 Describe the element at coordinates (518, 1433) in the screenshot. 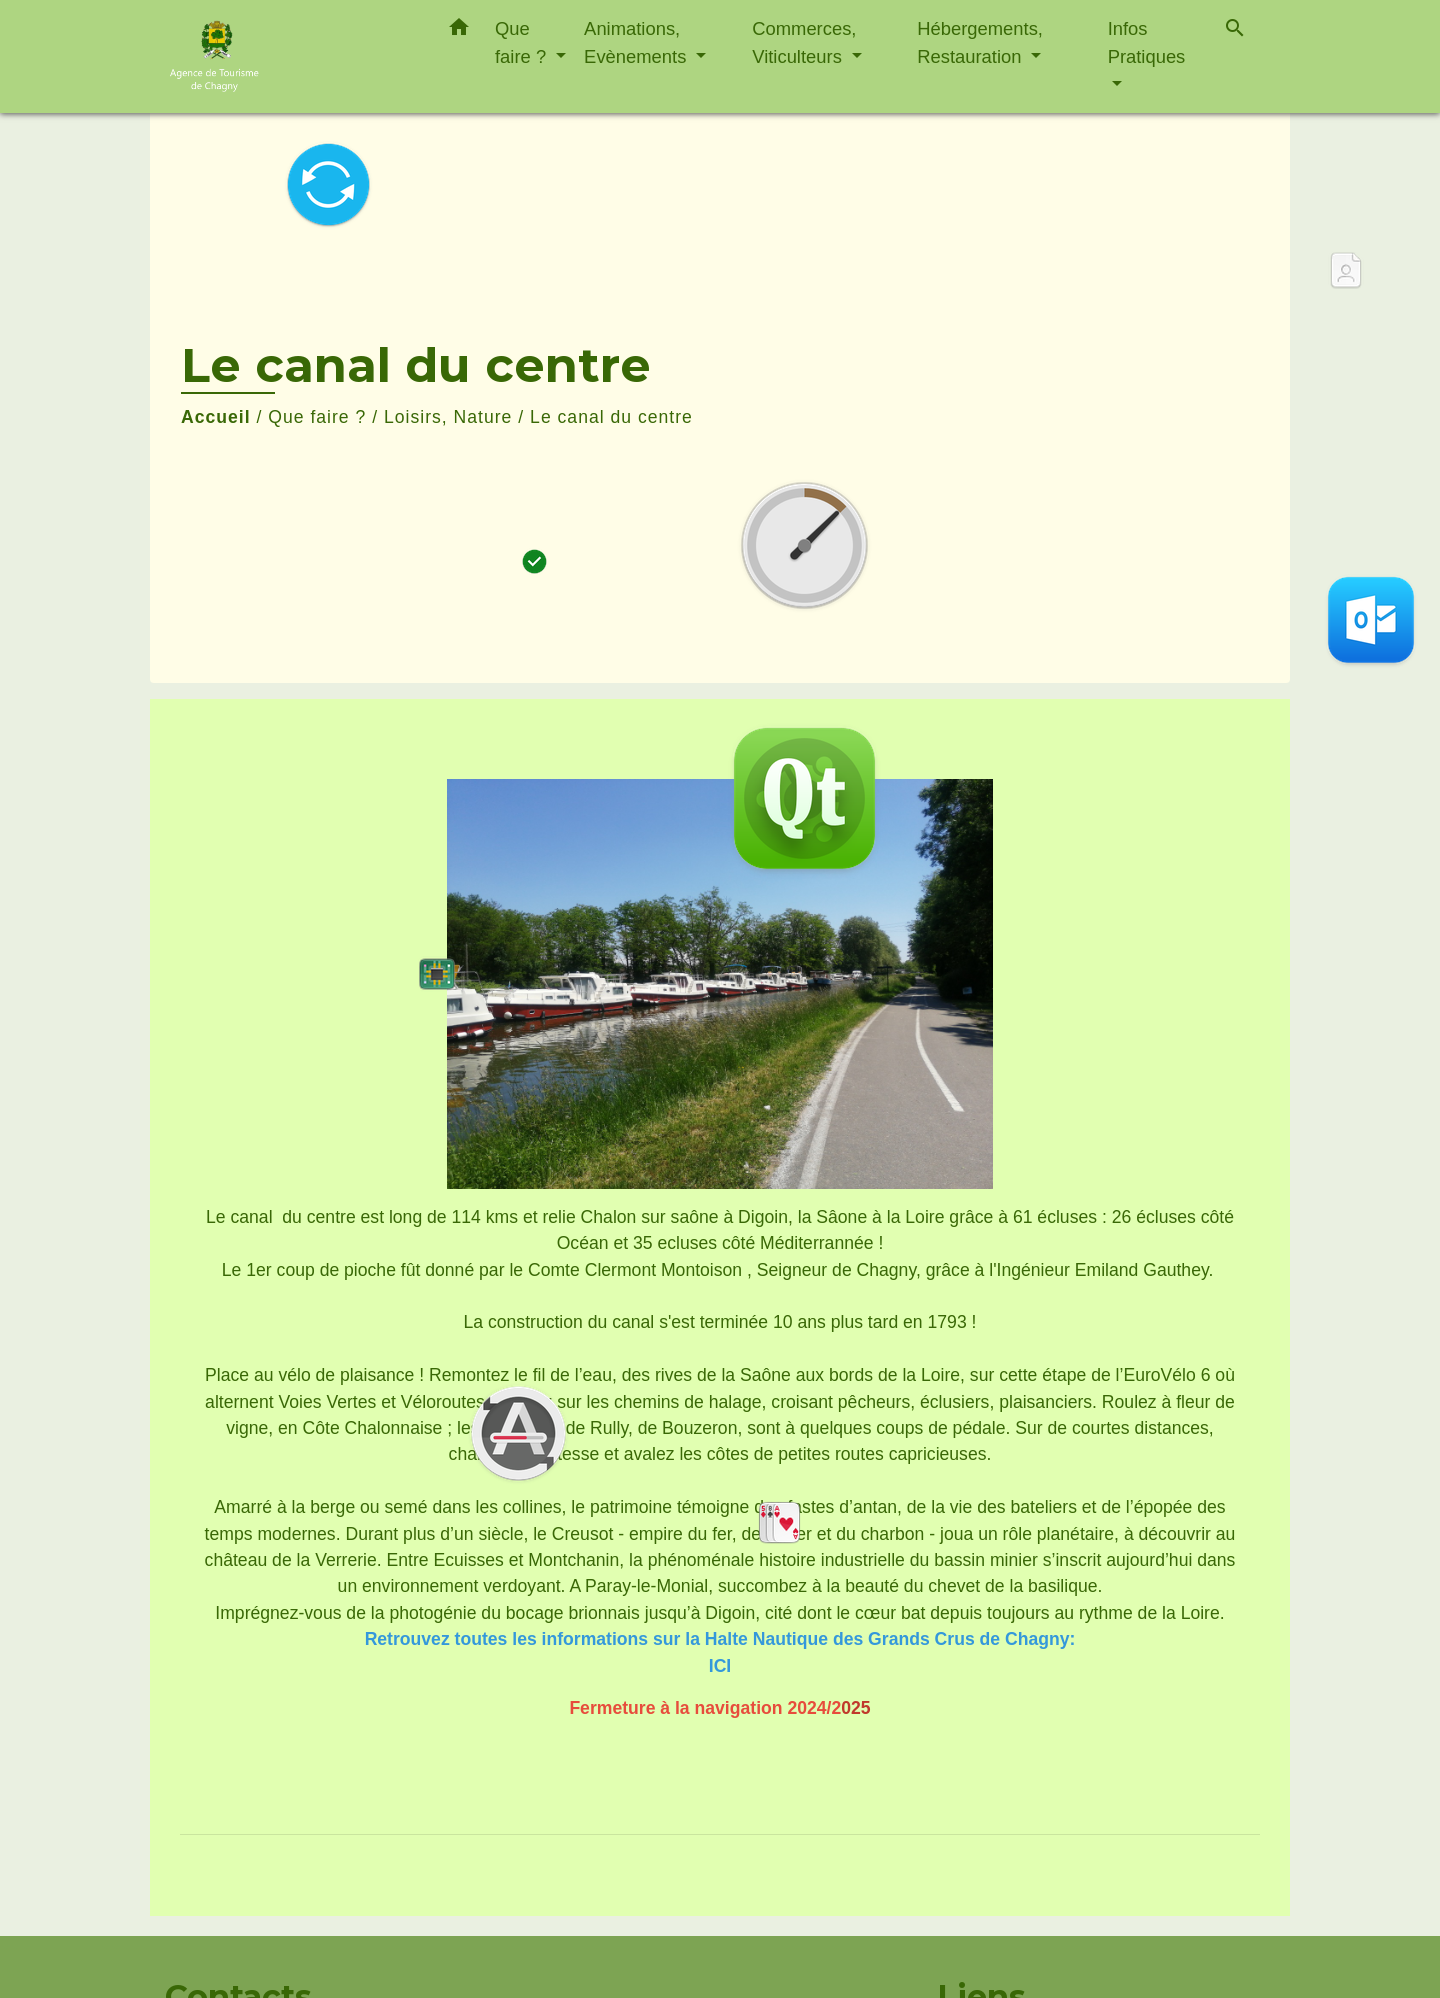

I see `check for available software updates` at that location.